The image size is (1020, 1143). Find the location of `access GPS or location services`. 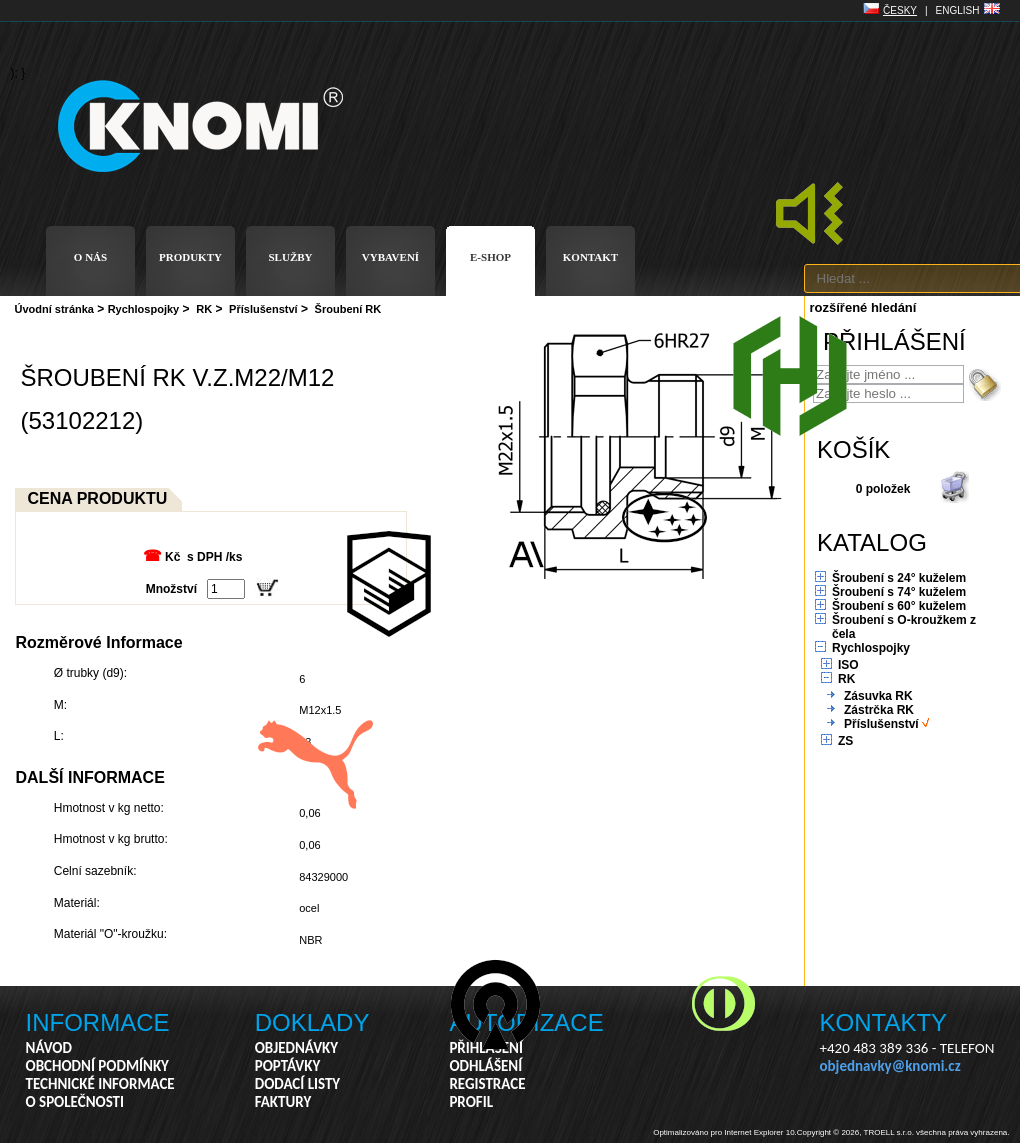

access GPS or location services is located at coordinates (495, 1004).